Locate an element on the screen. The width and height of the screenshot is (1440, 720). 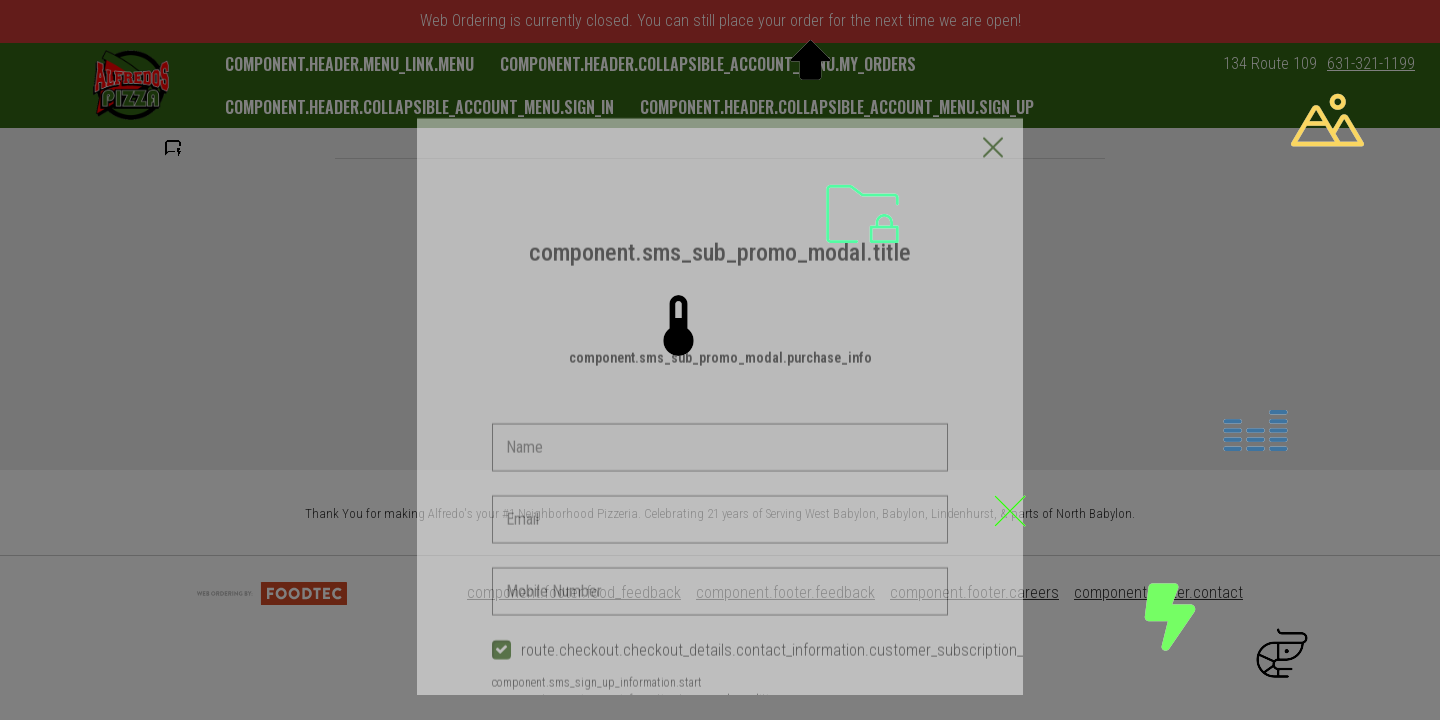
close a window or dialog is located at coordinates (1010, 511).